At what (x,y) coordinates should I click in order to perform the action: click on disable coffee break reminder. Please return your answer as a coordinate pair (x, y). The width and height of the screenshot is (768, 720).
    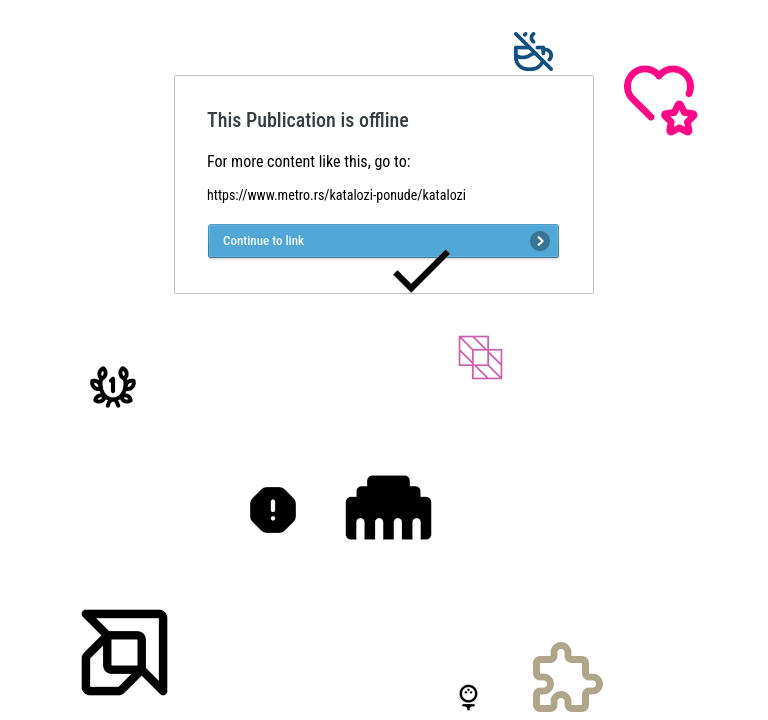
    Looking at the image, I should click on (533, 51).